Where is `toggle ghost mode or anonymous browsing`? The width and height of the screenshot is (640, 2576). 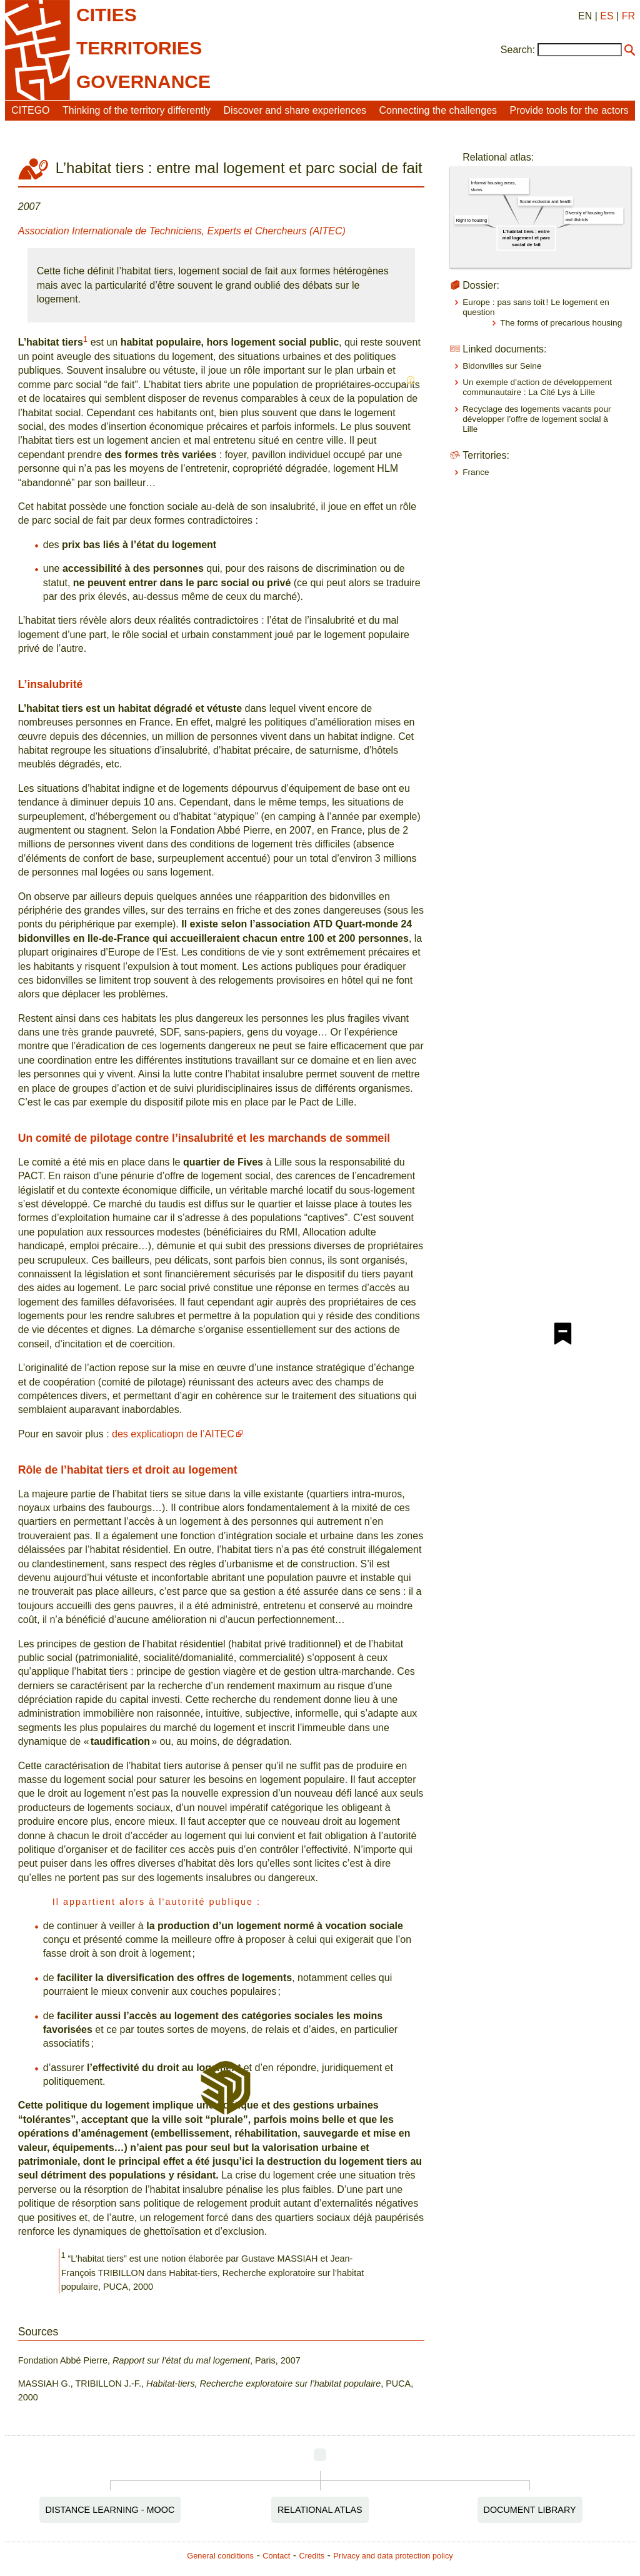 toggle ghost mode or anonymous browsing is located at coordinates (411, 380).